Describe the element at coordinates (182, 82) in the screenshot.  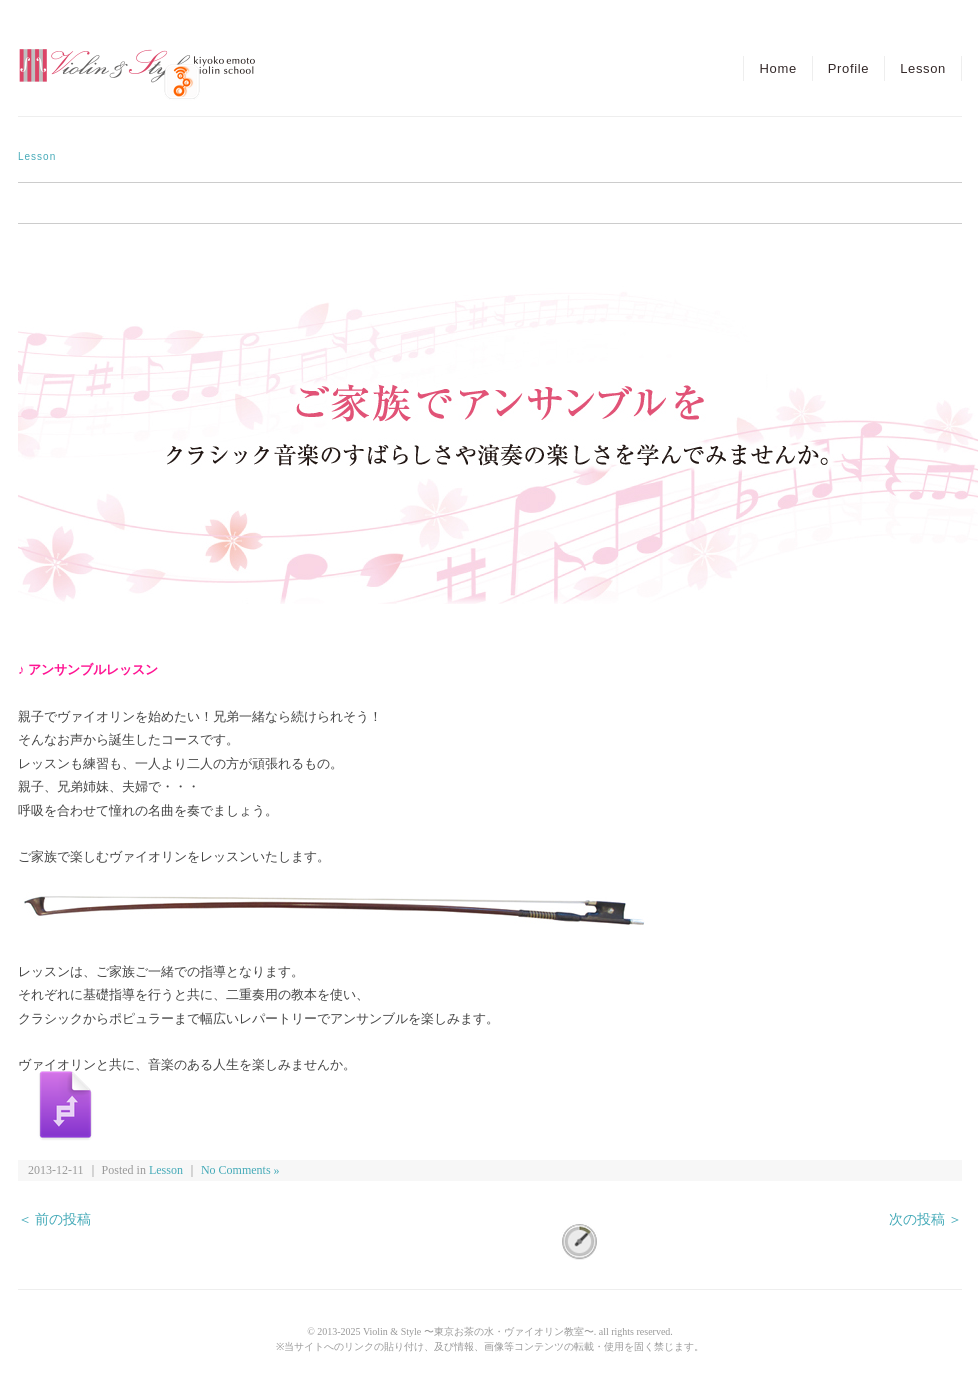
I see `open GNU Radio signal processing application` at that location.